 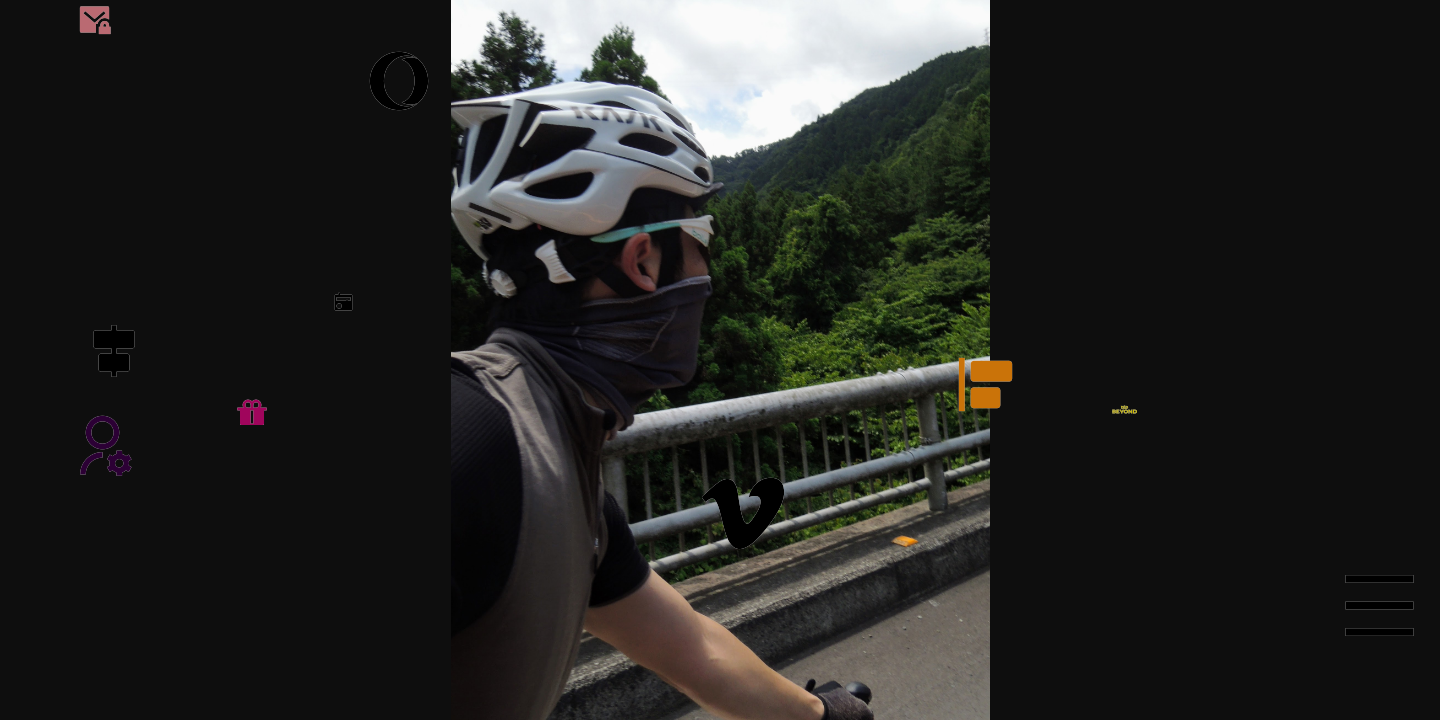 I want to click on view or redeem a gift, so click(x=252, y=413).